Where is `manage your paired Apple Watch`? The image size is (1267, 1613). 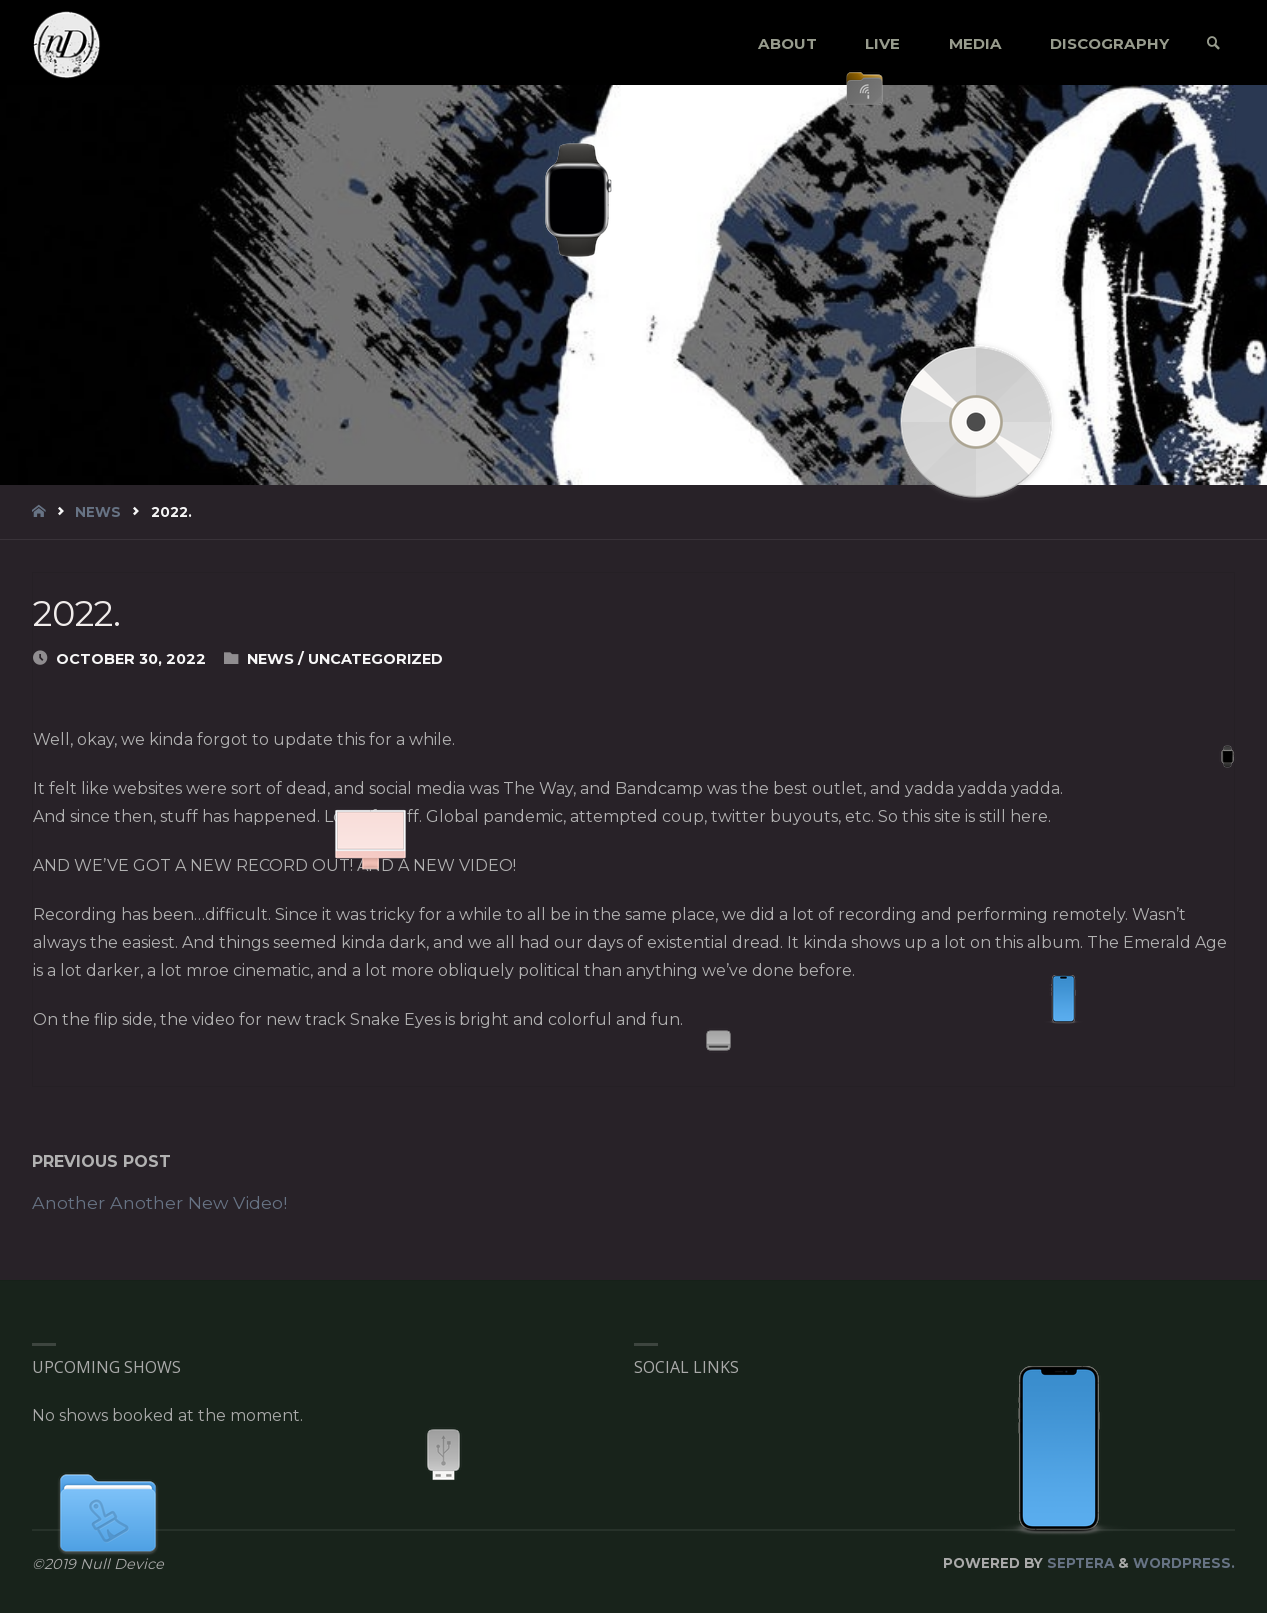
manage your paired Apple Watch is located at coordinates (577, 200).